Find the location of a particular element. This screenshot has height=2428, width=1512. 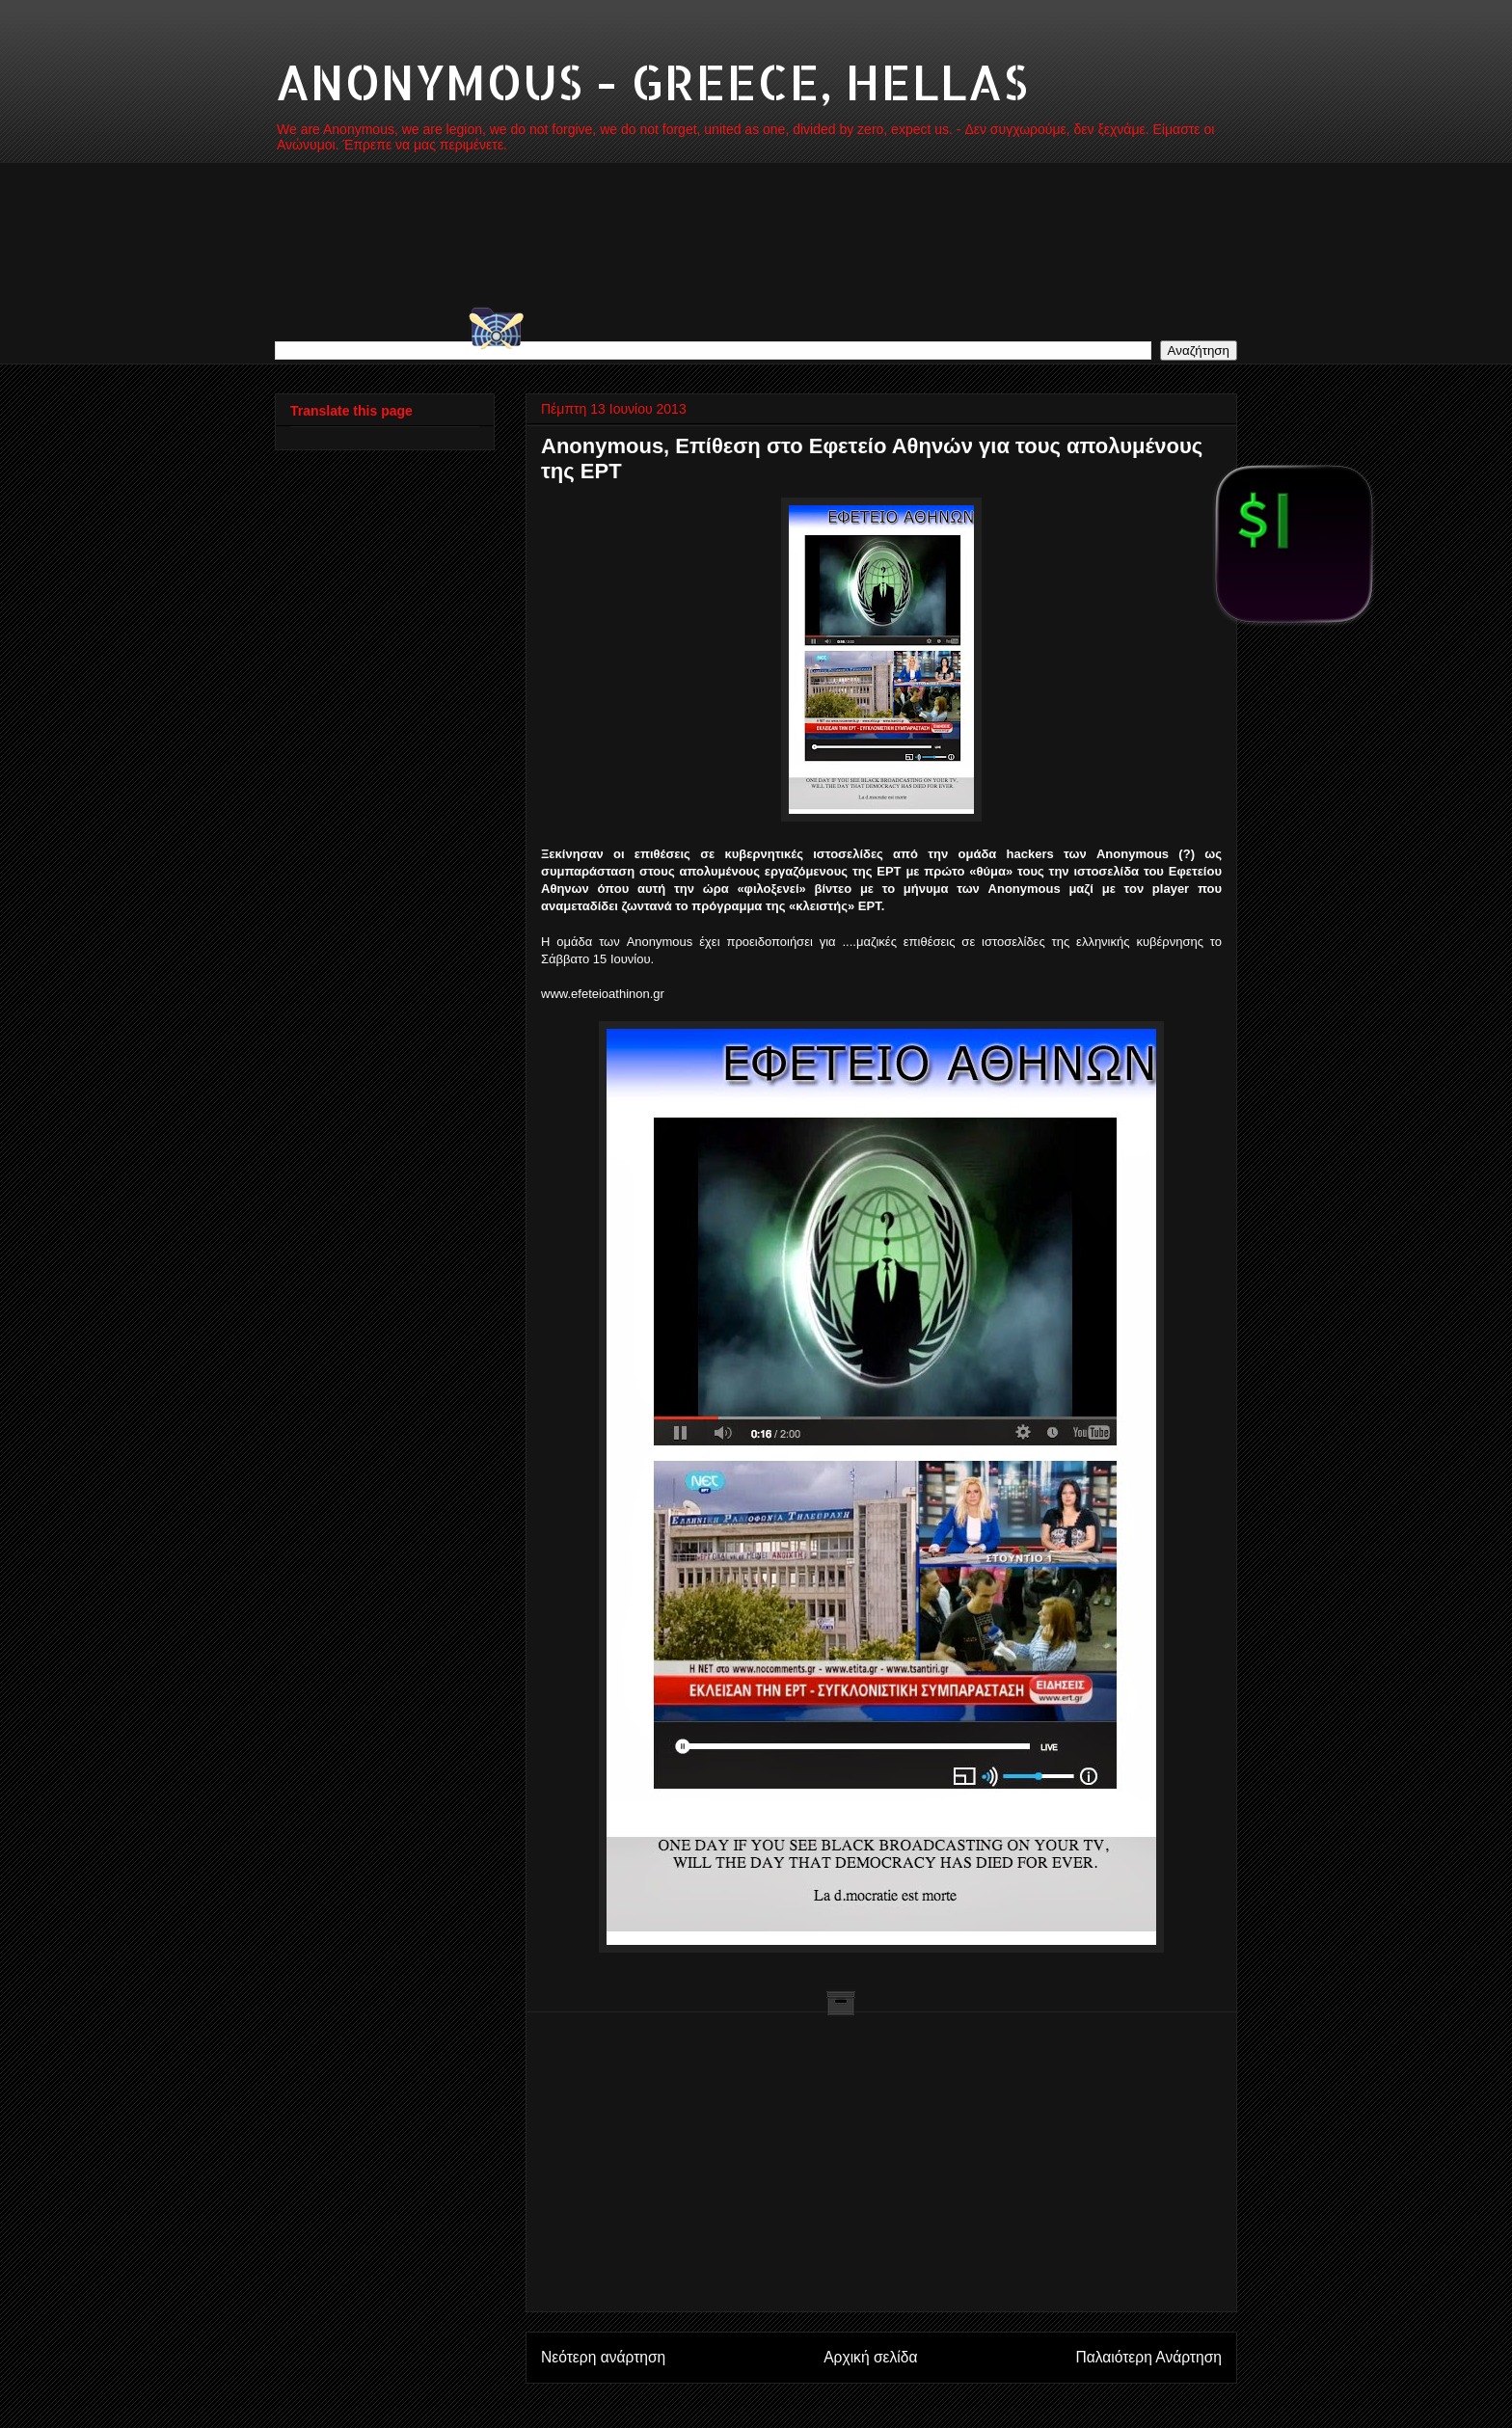

open folder containing pokémon beast ball assets is located at coordinates (496, 328).